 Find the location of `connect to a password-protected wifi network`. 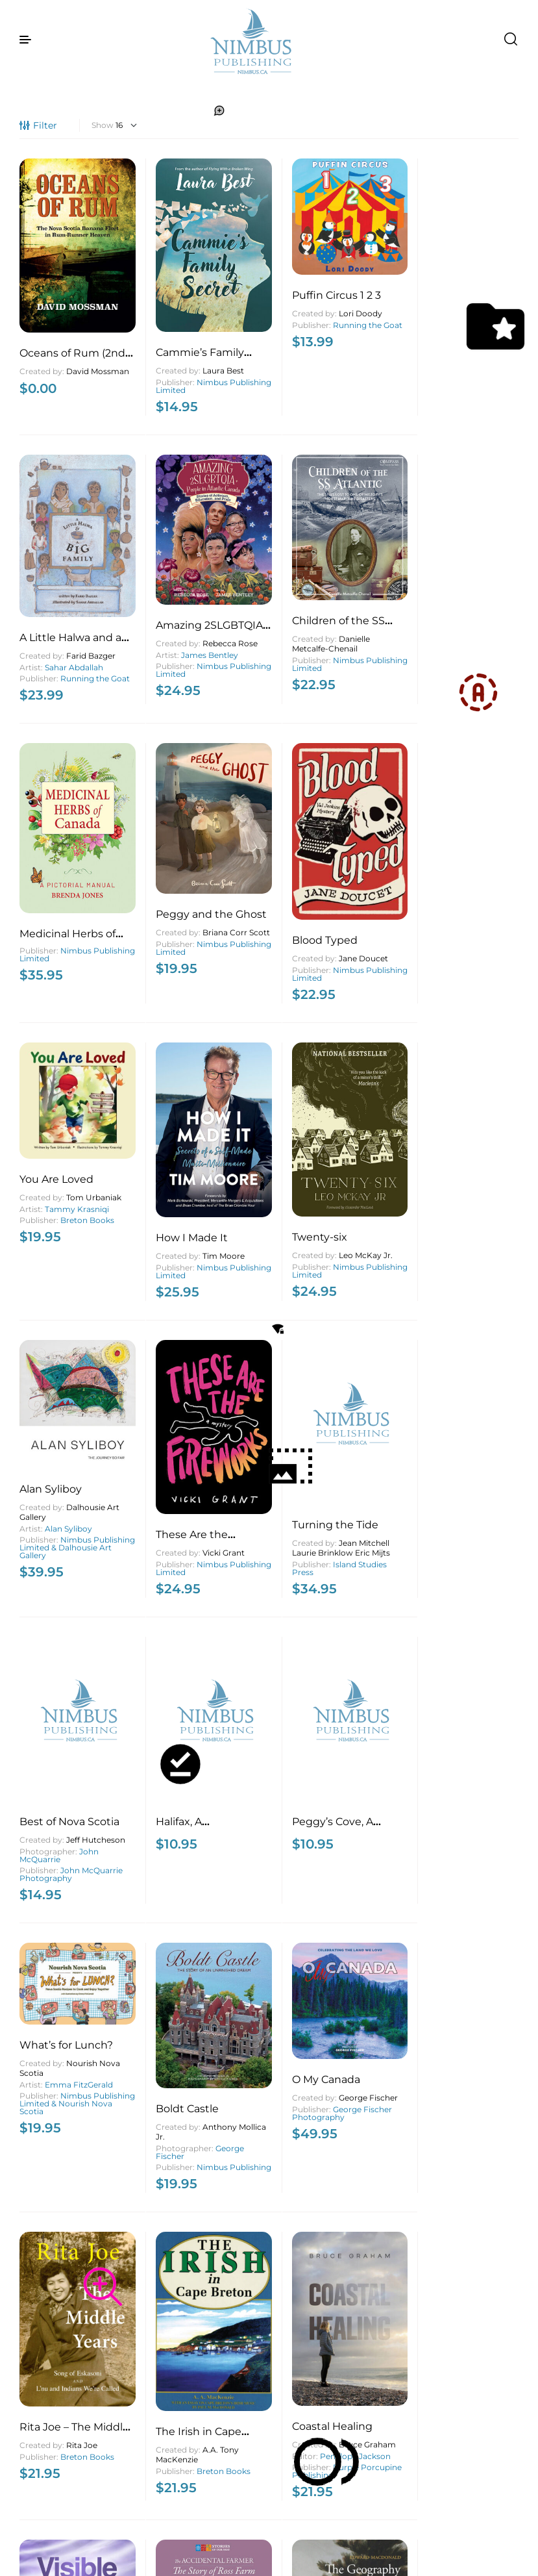

connect to a password-protected wifi network is located at coordinates (278, 1329).